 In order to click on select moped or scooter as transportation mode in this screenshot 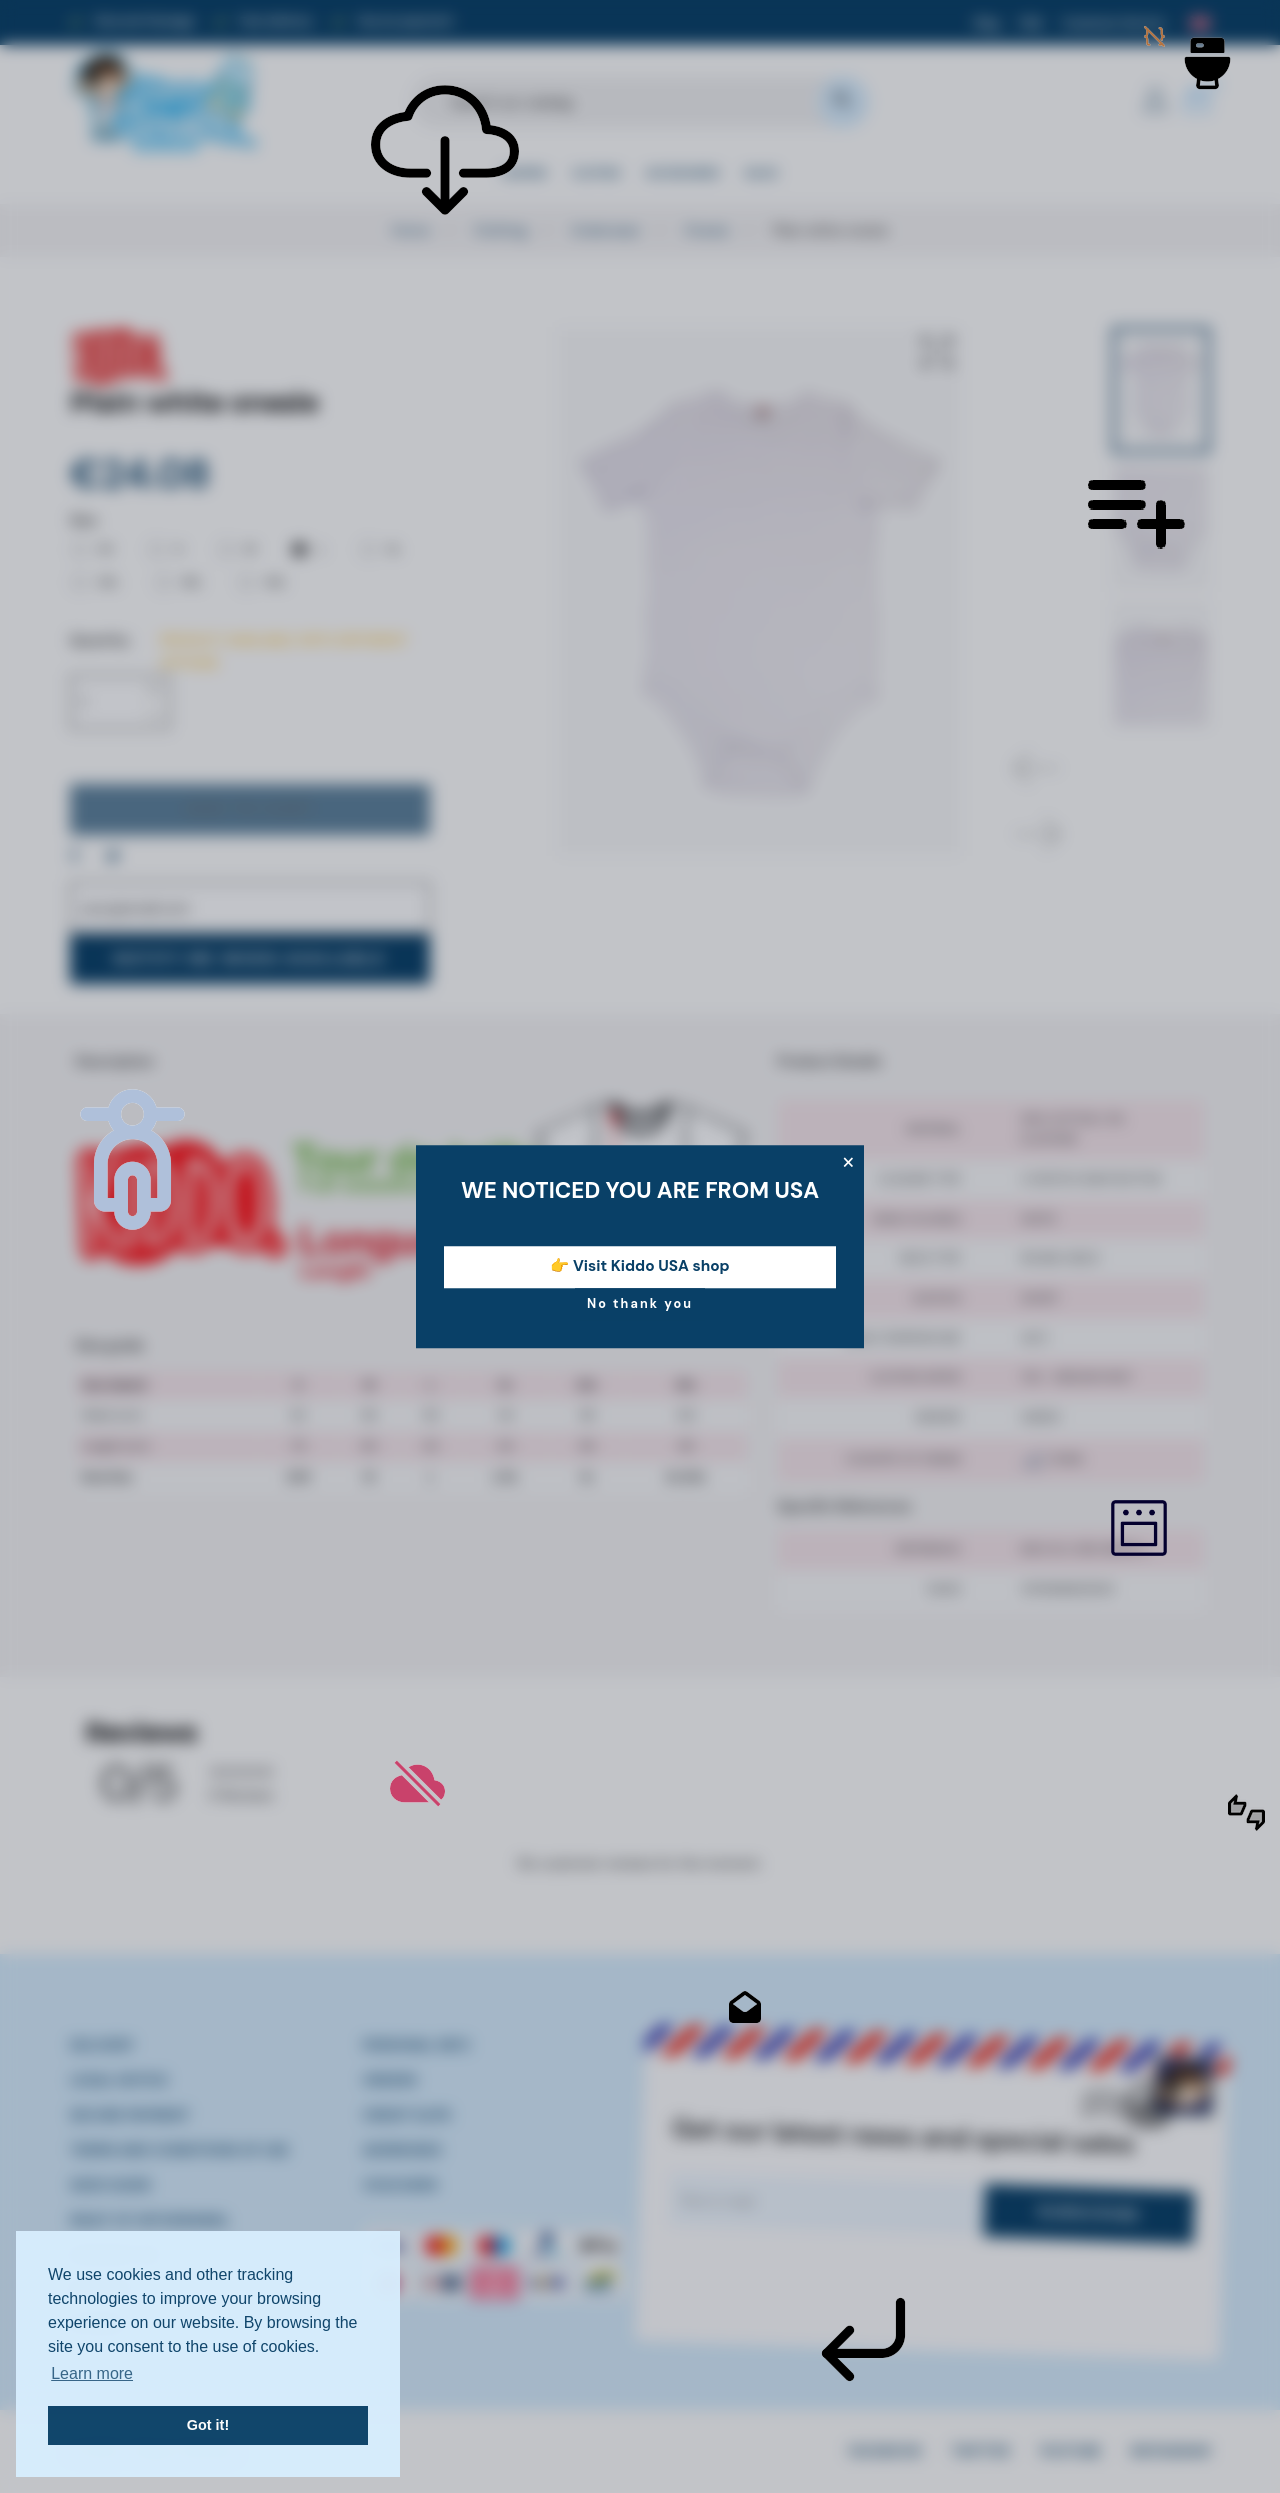, I will do `click(132, 1159)`.